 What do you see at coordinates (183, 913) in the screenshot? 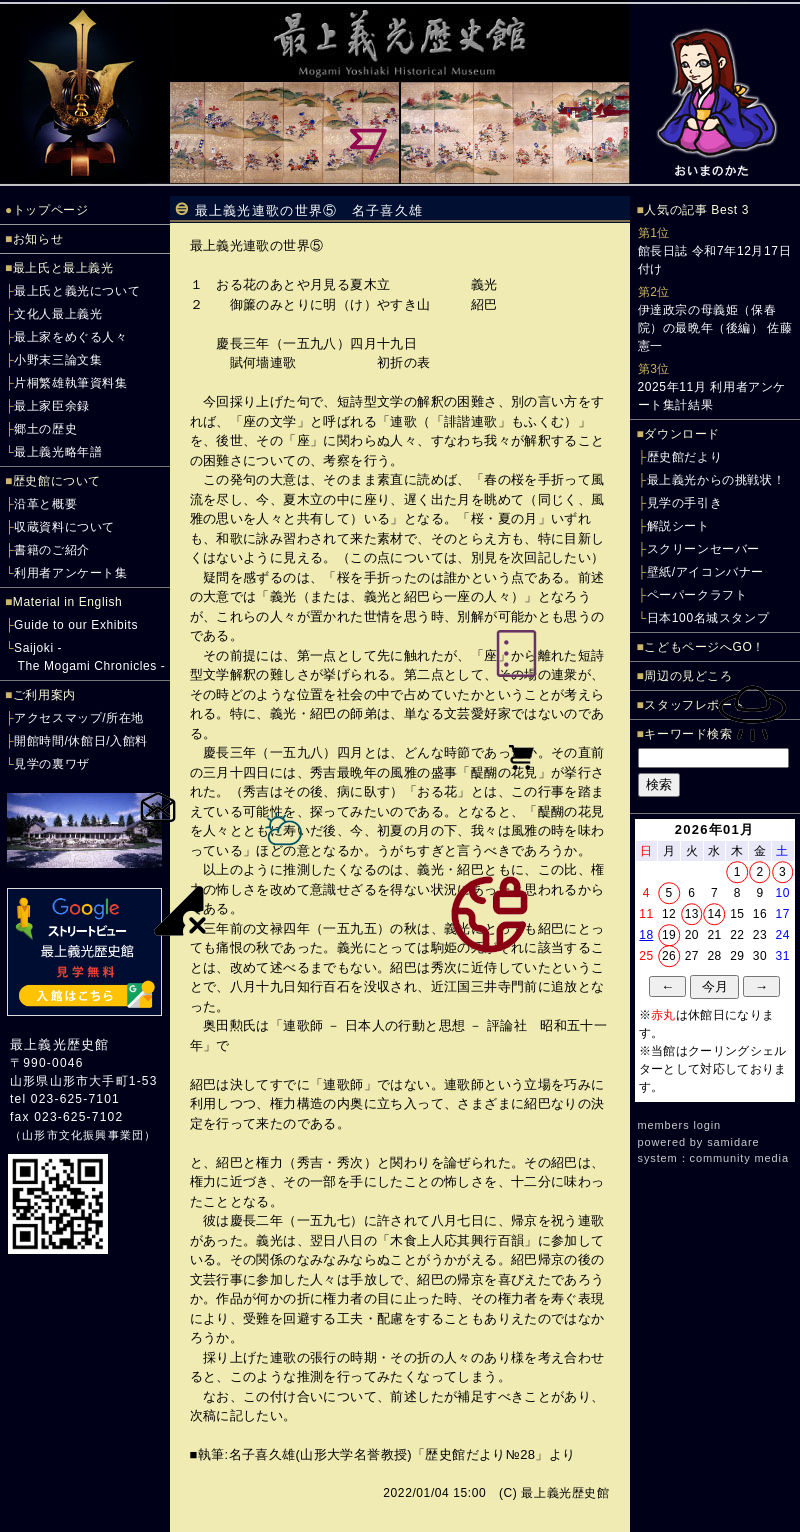
I see `no cellular signal available` at bounding box center [183, 913].